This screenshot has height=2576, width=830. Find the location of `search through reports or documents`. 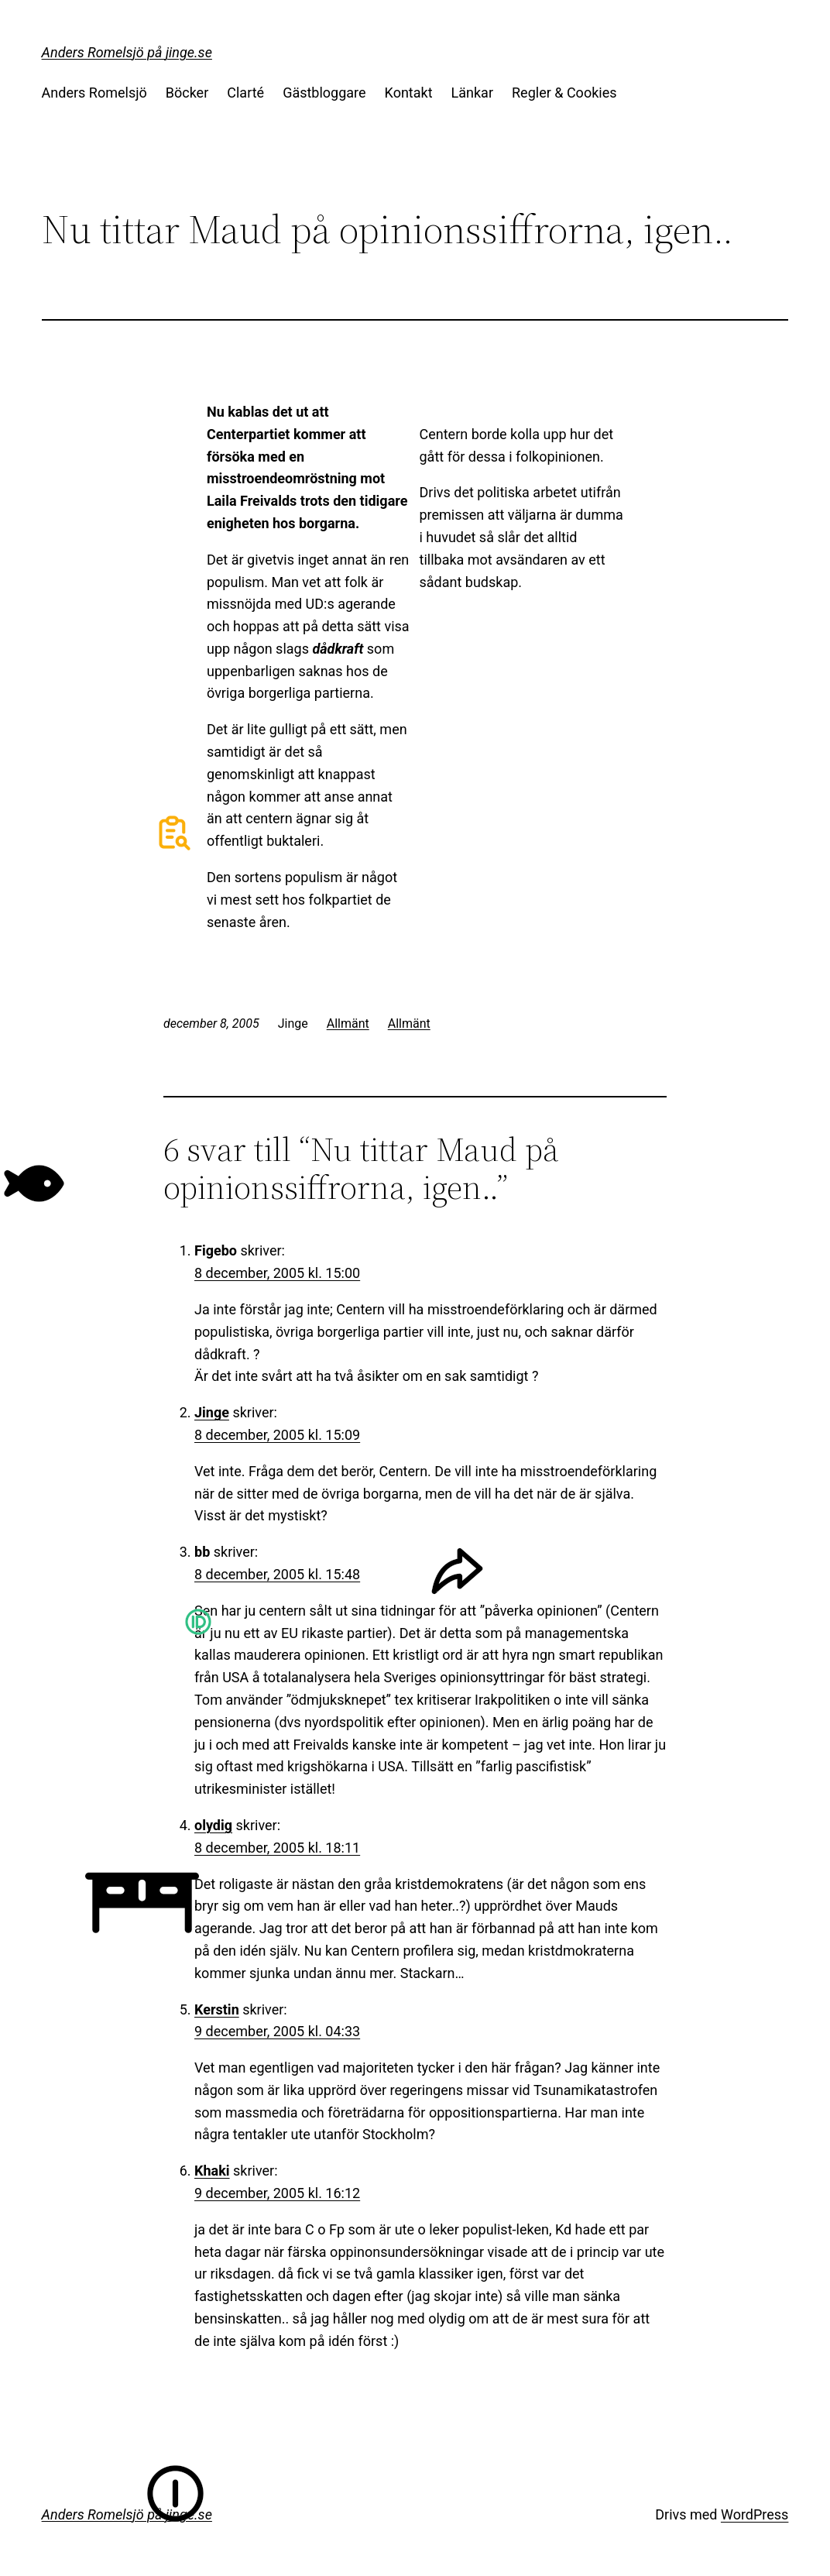

search through reports or documents is located at coordinates (173, 832).